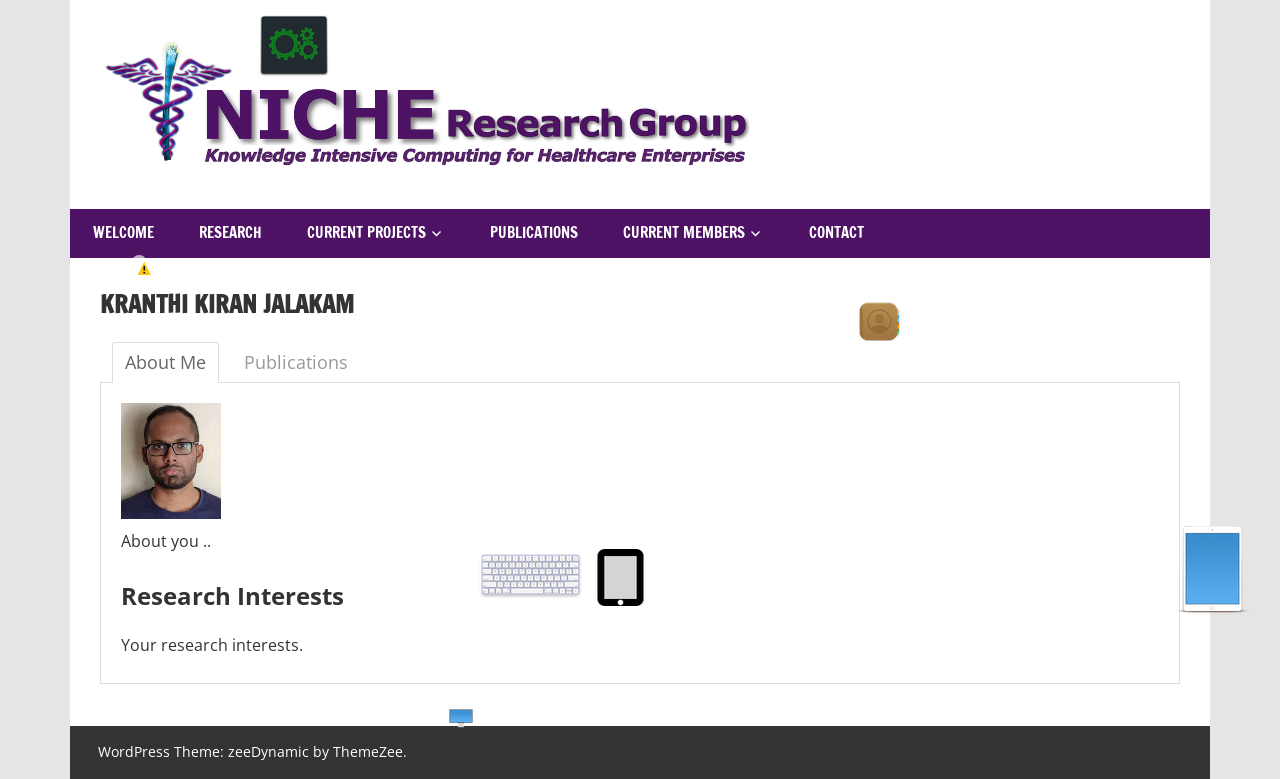 This screenshot has width=1280, height=779. Describe the element at coordinates (461, 717) in the screenshot. I see `apple studio display monitor` at that location.